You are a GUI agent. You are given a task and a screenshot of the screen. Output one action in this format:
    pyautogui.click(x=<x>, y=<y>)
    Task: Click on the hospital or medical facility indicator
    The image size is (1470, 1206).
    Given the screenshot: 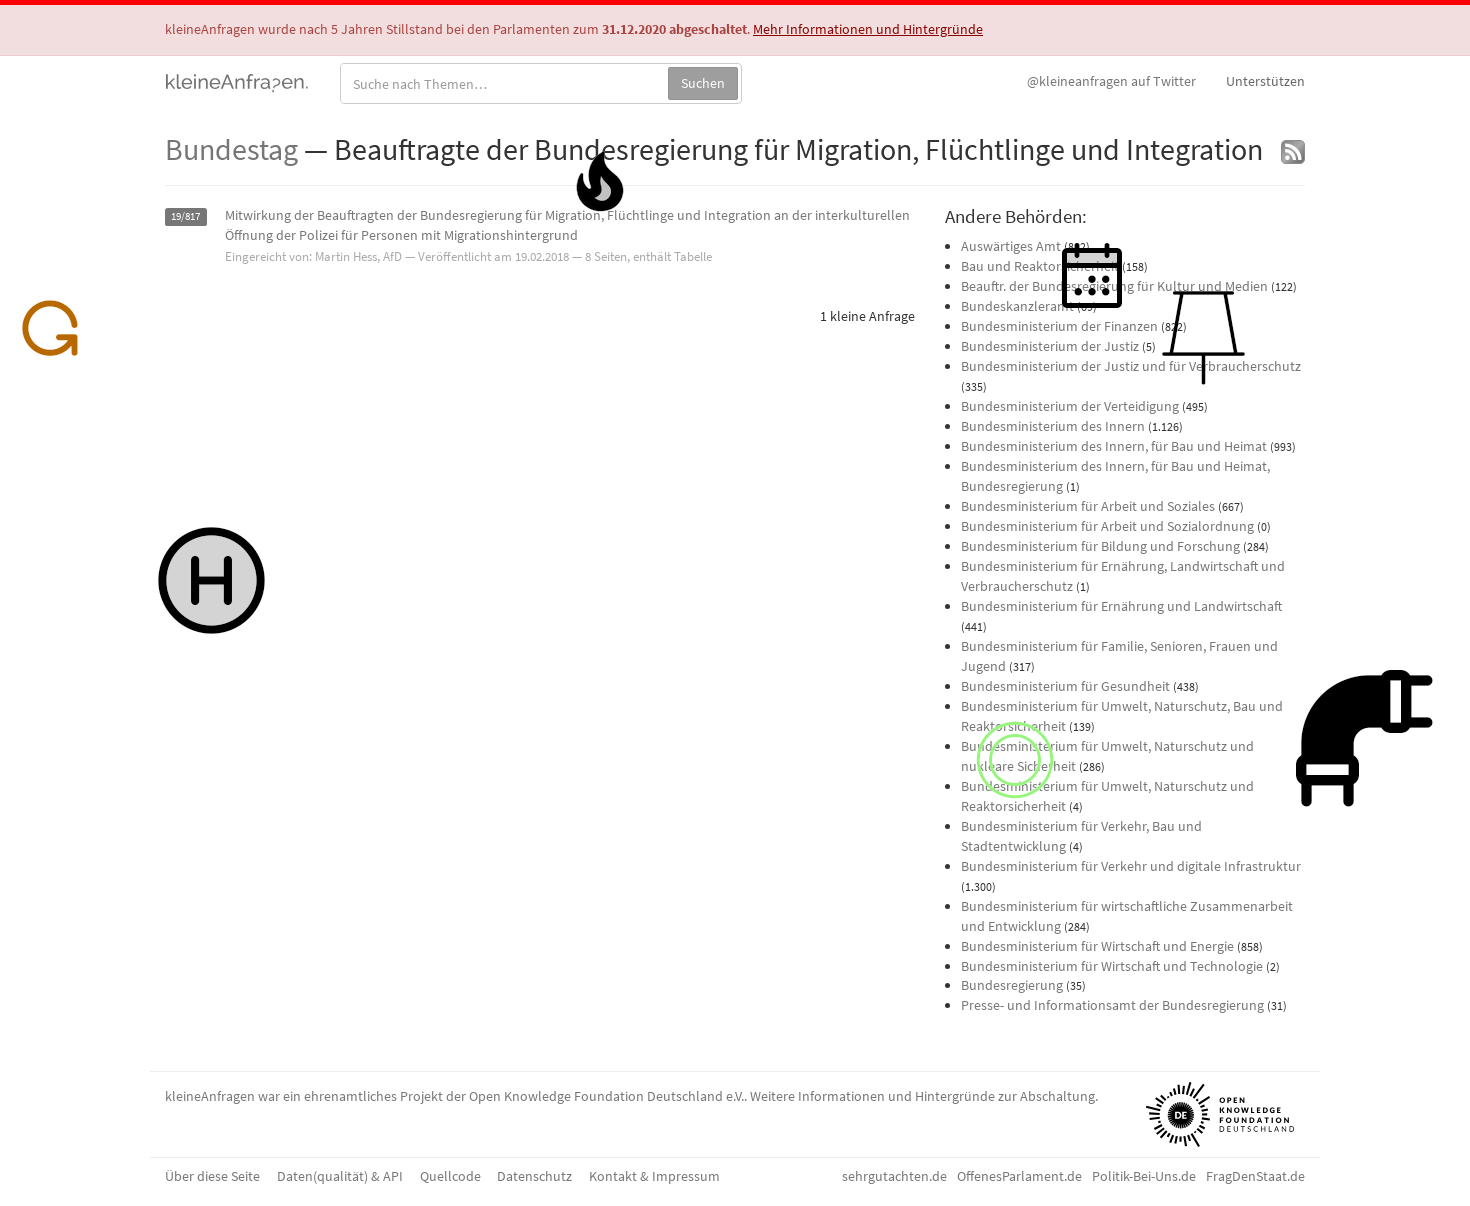 What is the action you would take?
    pyautogui.click(x=211, y=580)
    